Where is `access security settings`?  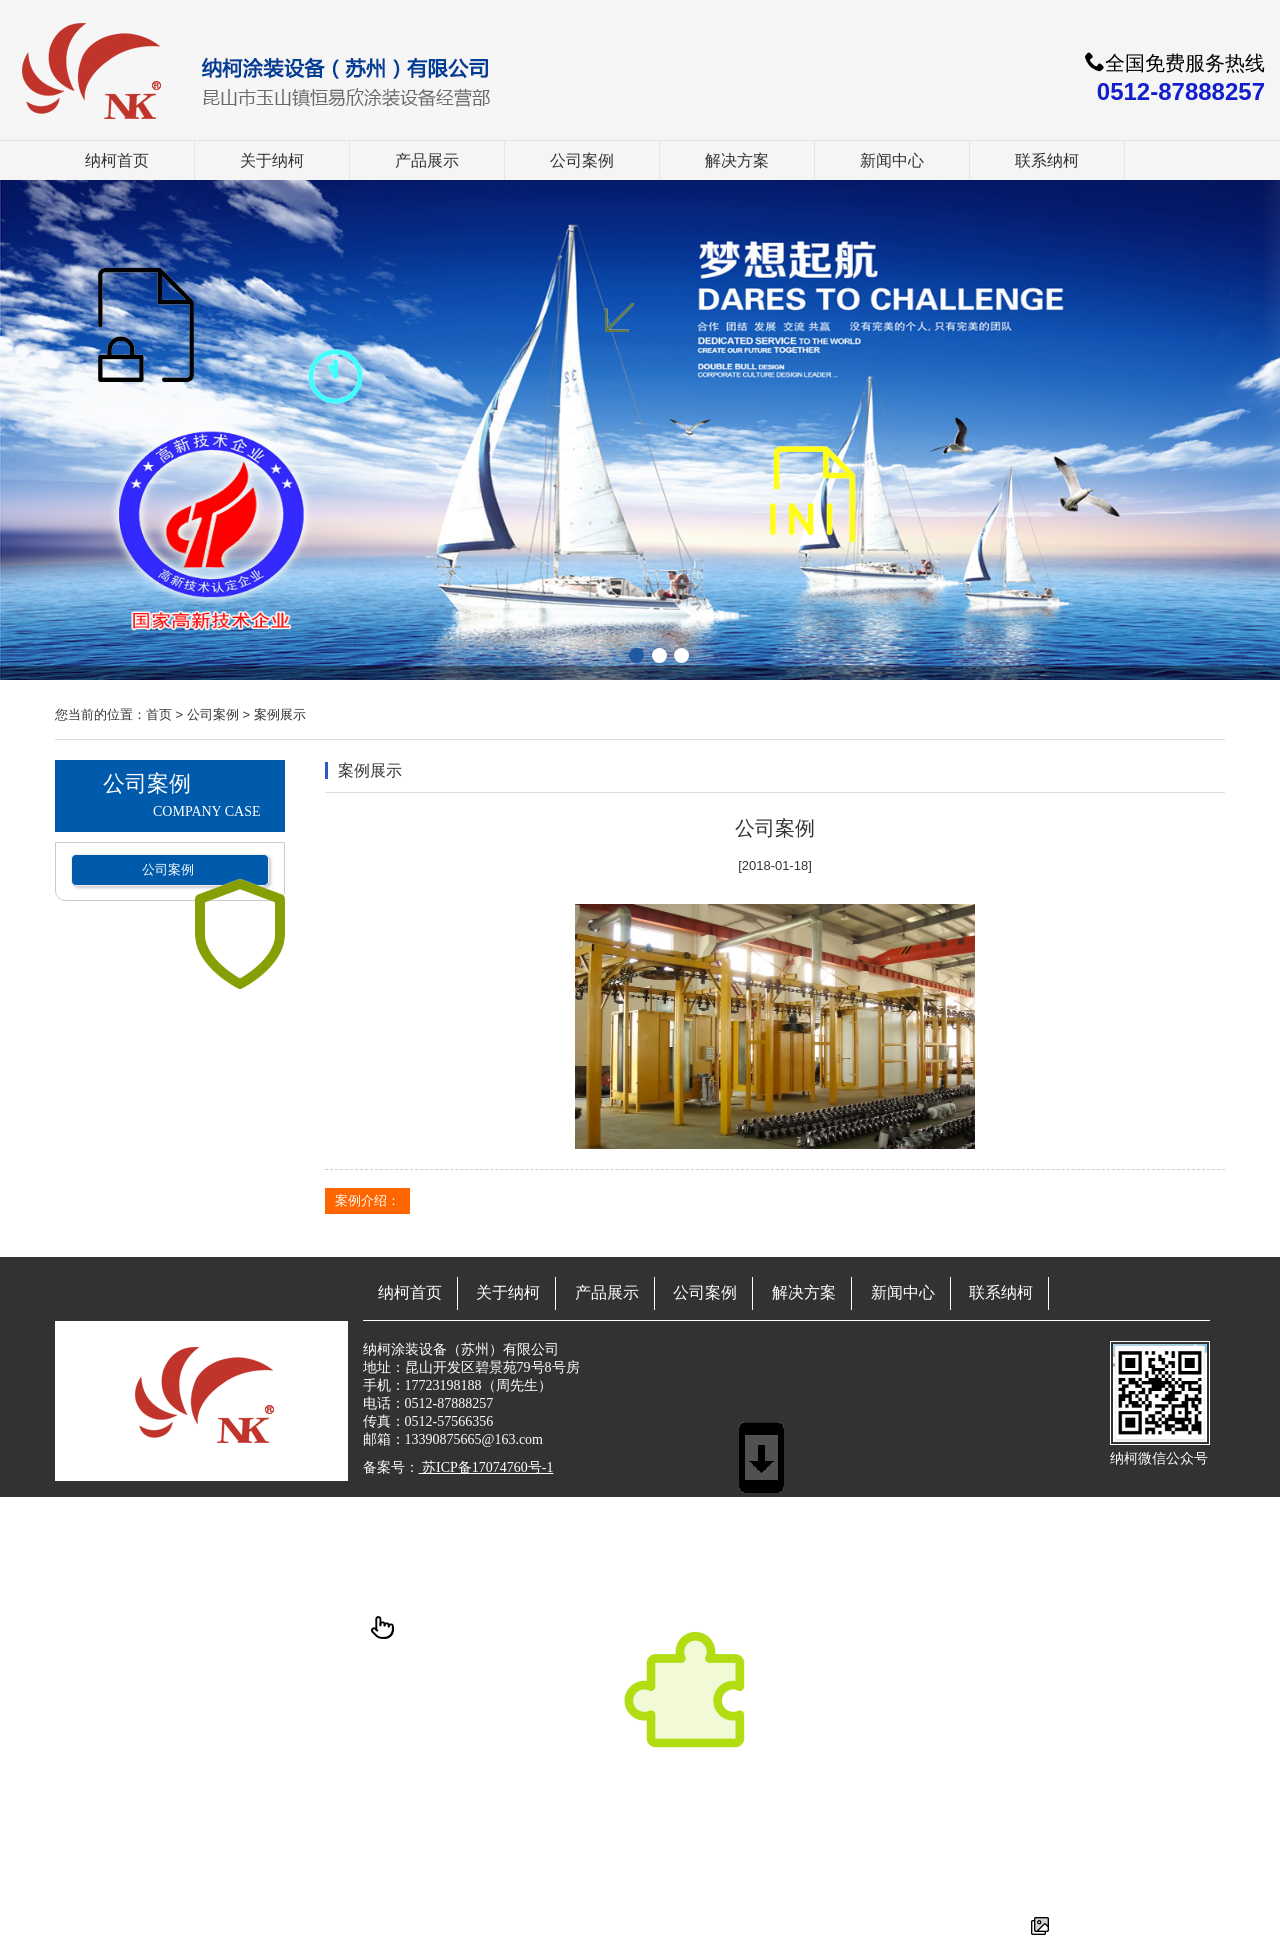
access security settings is located at coordinates (240, 934).